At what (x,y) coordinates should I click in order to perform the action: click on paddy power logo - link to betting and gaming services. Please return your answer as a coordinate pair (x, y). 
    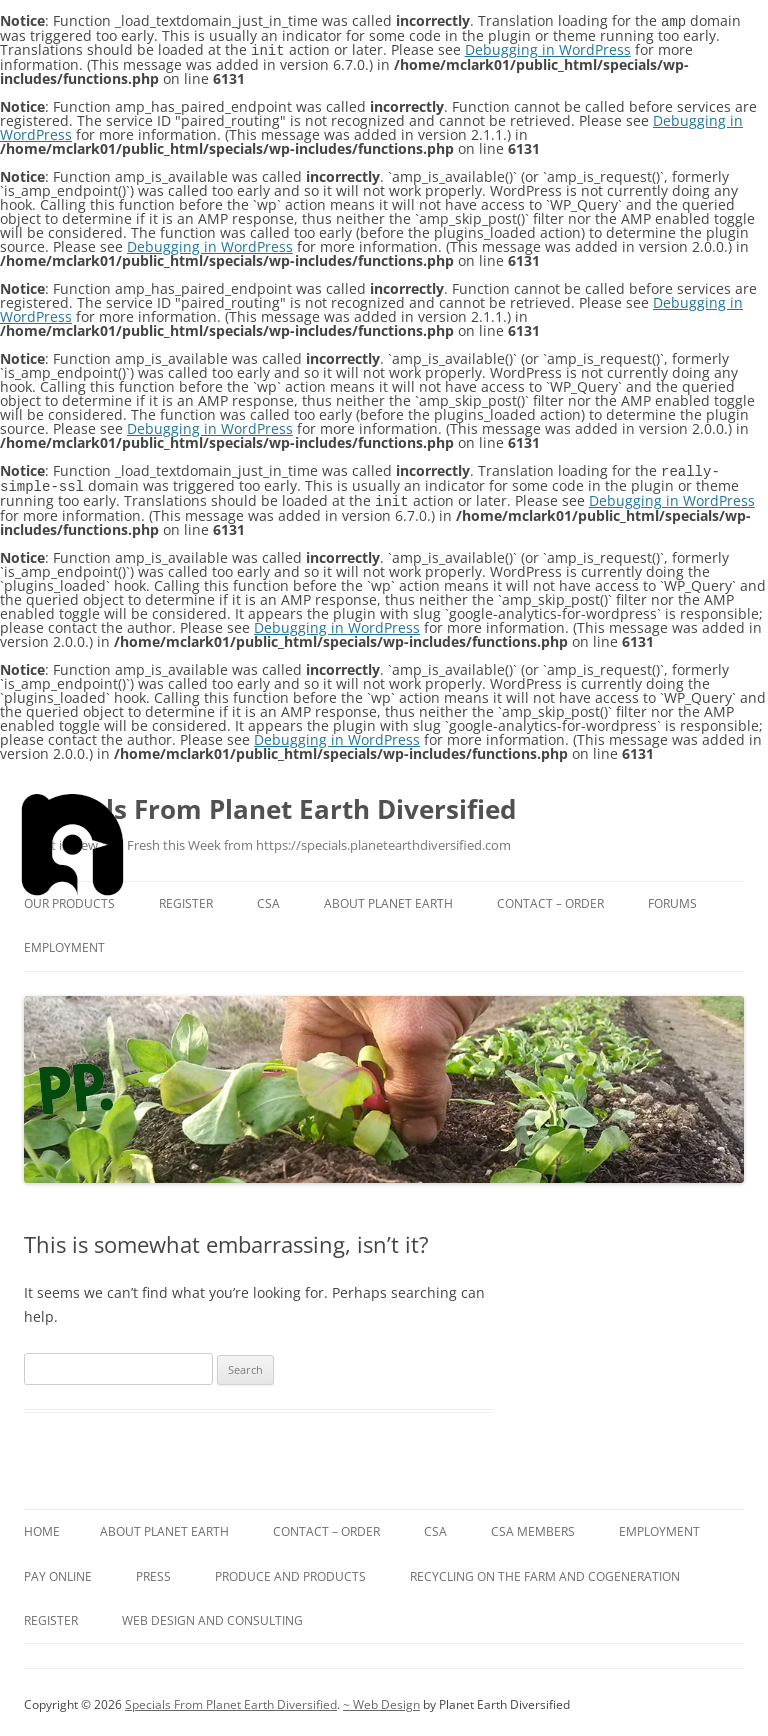
    Looking at the image, I should click on (76, 1089).